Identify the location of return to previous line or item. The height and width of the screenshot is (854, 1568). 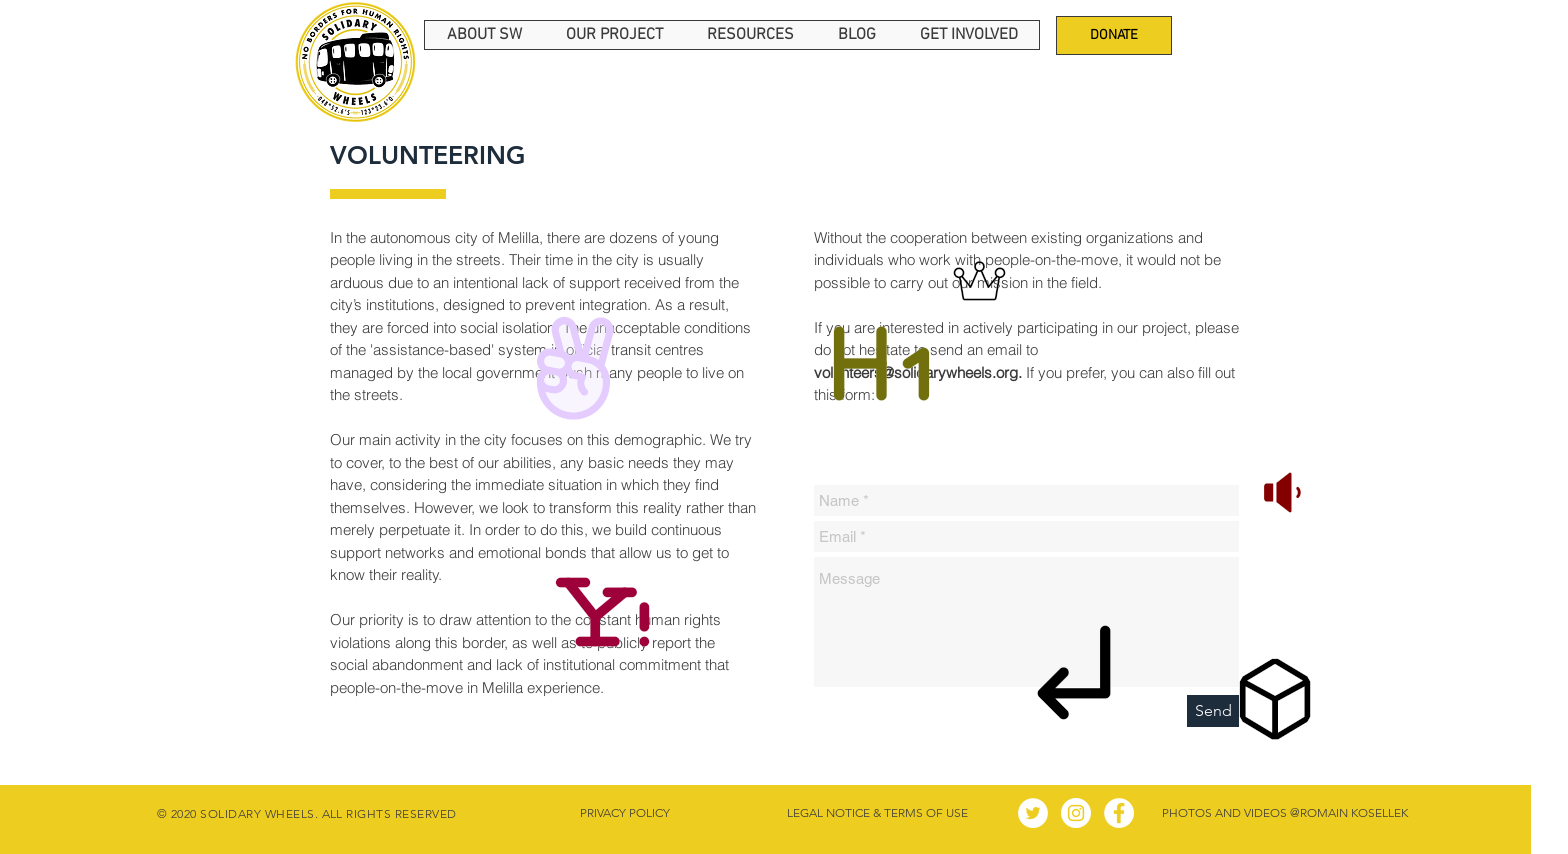
(1077, 672).